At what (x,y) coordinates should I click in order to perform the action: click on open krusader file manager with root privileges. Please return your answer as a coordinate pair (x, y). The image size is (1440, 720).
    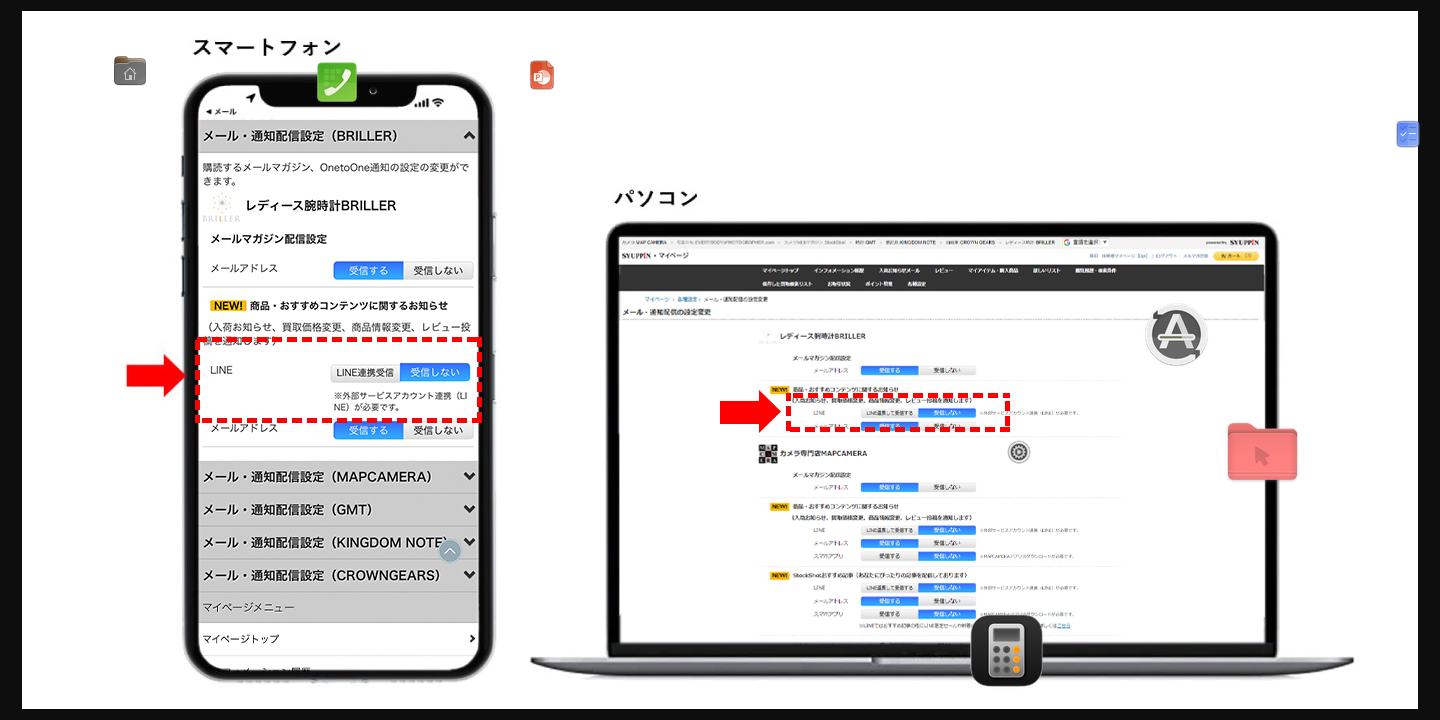
    Looking at the image, I should click on (1262, 451).